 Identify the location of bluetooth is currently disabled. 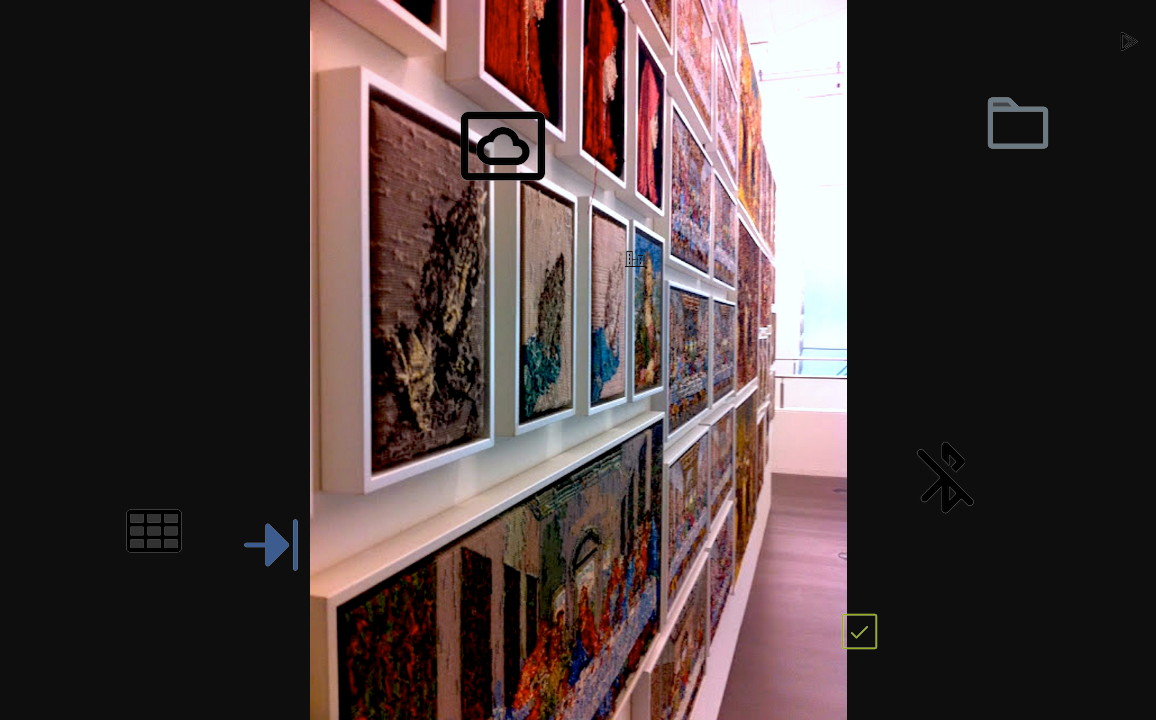
(945, 477).